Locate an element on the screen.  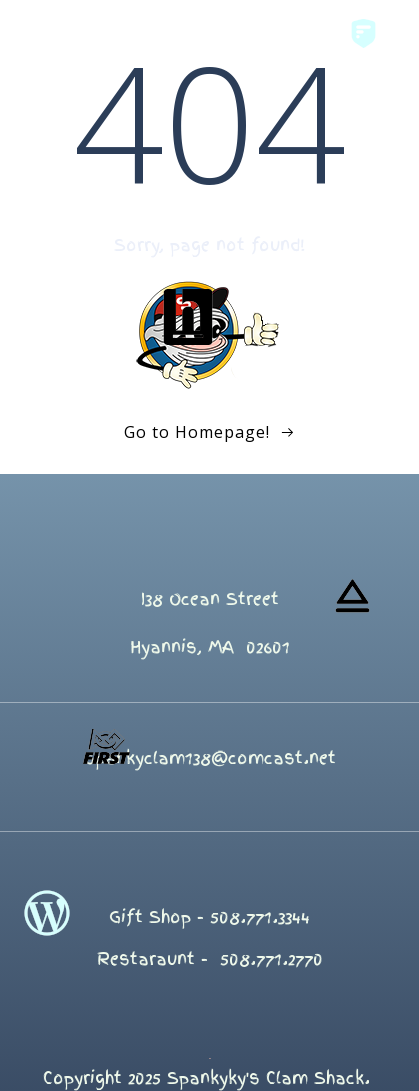
open wordpress dashboard is located at coordinates (47, 913).